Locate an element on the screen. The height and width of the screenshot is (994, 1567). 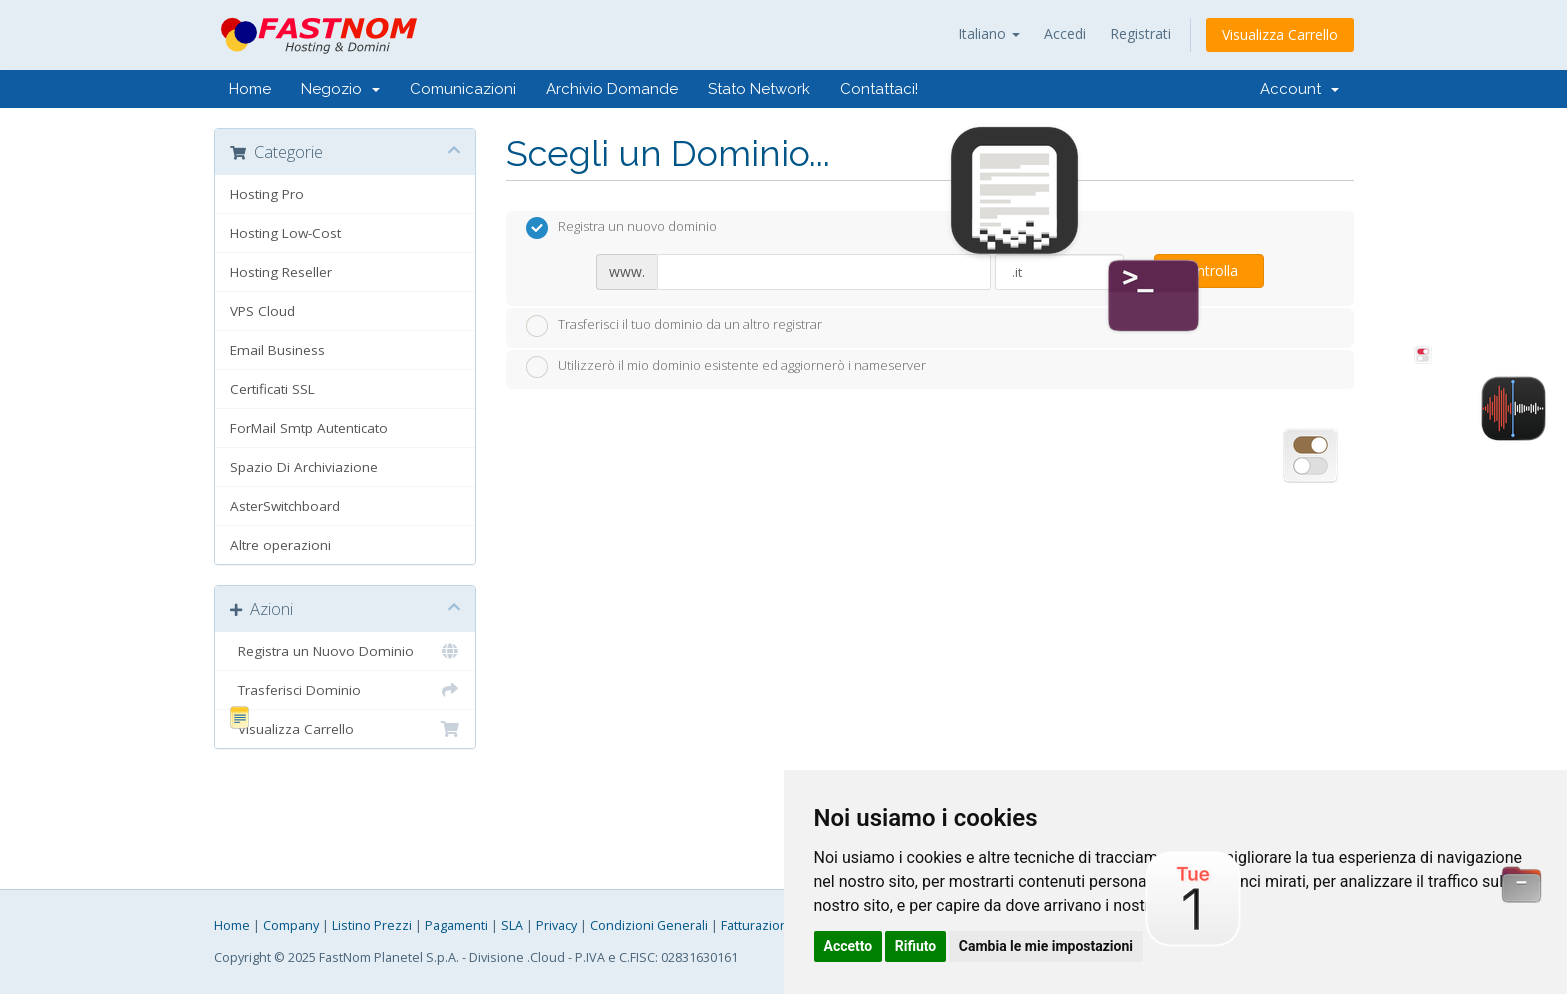
open system settings or preferences is located at coordinates (1423, 355).